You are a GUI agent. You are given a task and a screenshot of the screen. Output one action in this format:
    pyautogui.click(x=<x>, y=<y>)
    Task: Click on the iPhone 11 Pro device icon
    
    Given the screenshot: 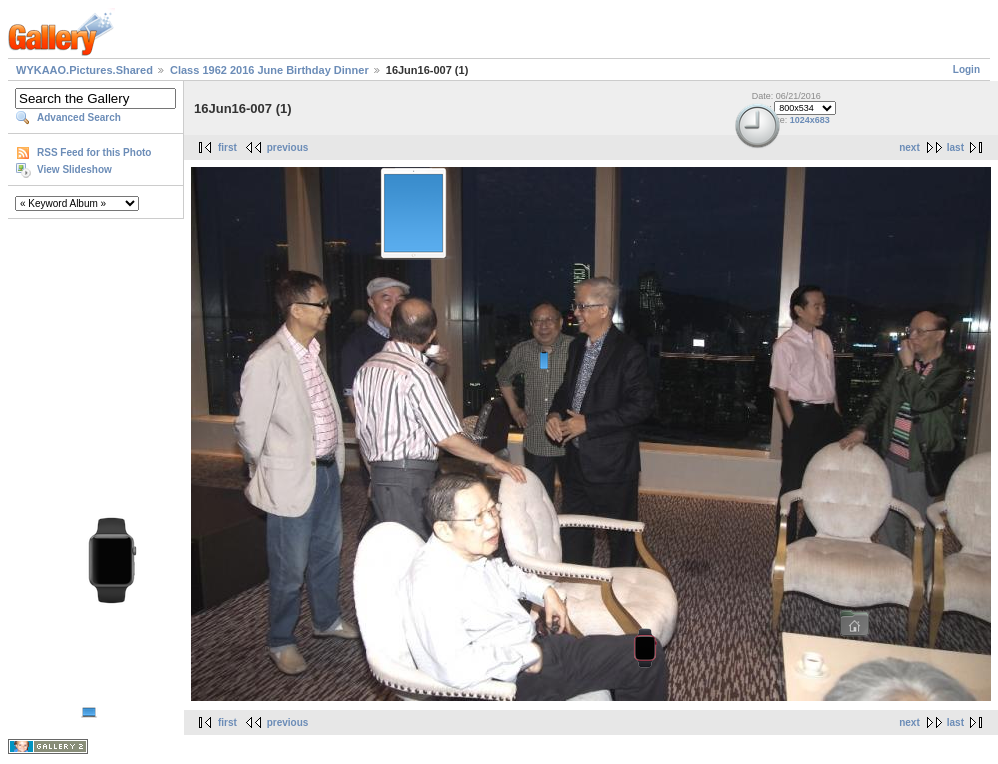 What is the action you would take?
    pyautogui.click(x=544, y=361)
    